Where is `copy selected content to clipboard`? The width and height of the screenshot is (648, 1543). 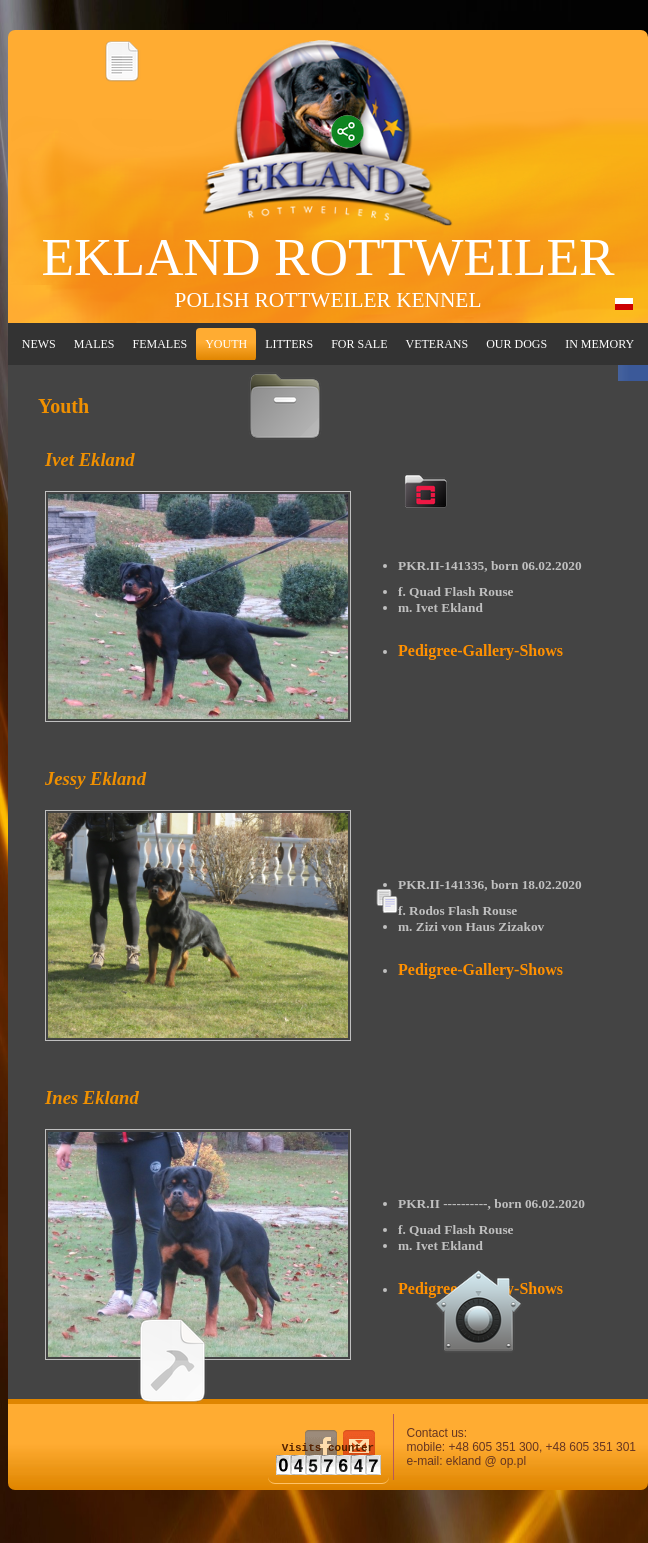
copy selected content to clipboard is located at coordinates (387, 901).